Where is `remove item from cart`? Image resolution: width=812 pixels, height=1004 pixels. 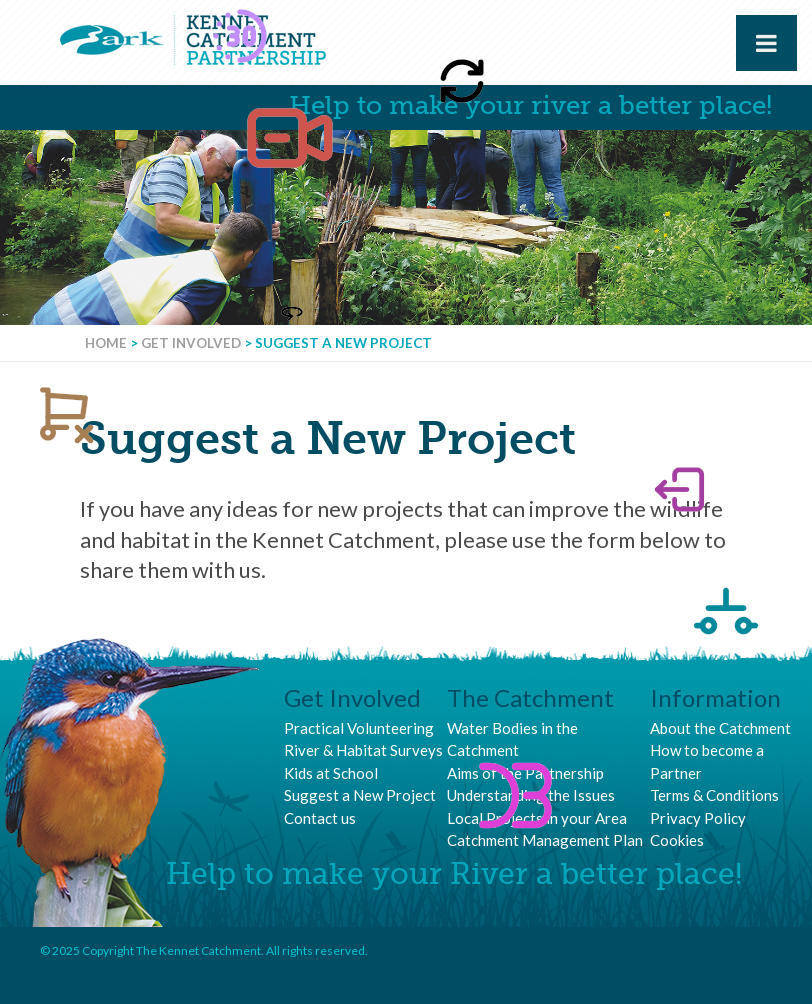
remove item from cart is located at coordinates (64, 414).